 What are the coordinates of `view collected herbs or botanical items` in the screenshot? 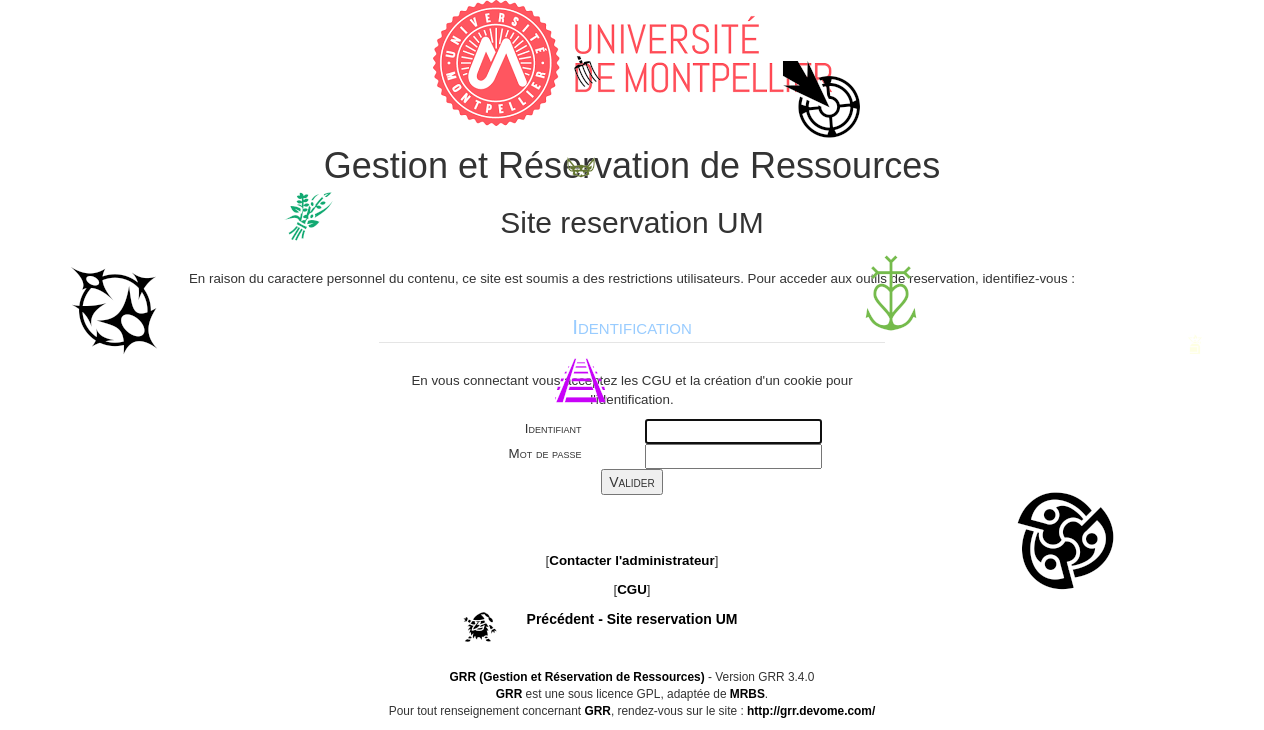 It's located at (308, 216).